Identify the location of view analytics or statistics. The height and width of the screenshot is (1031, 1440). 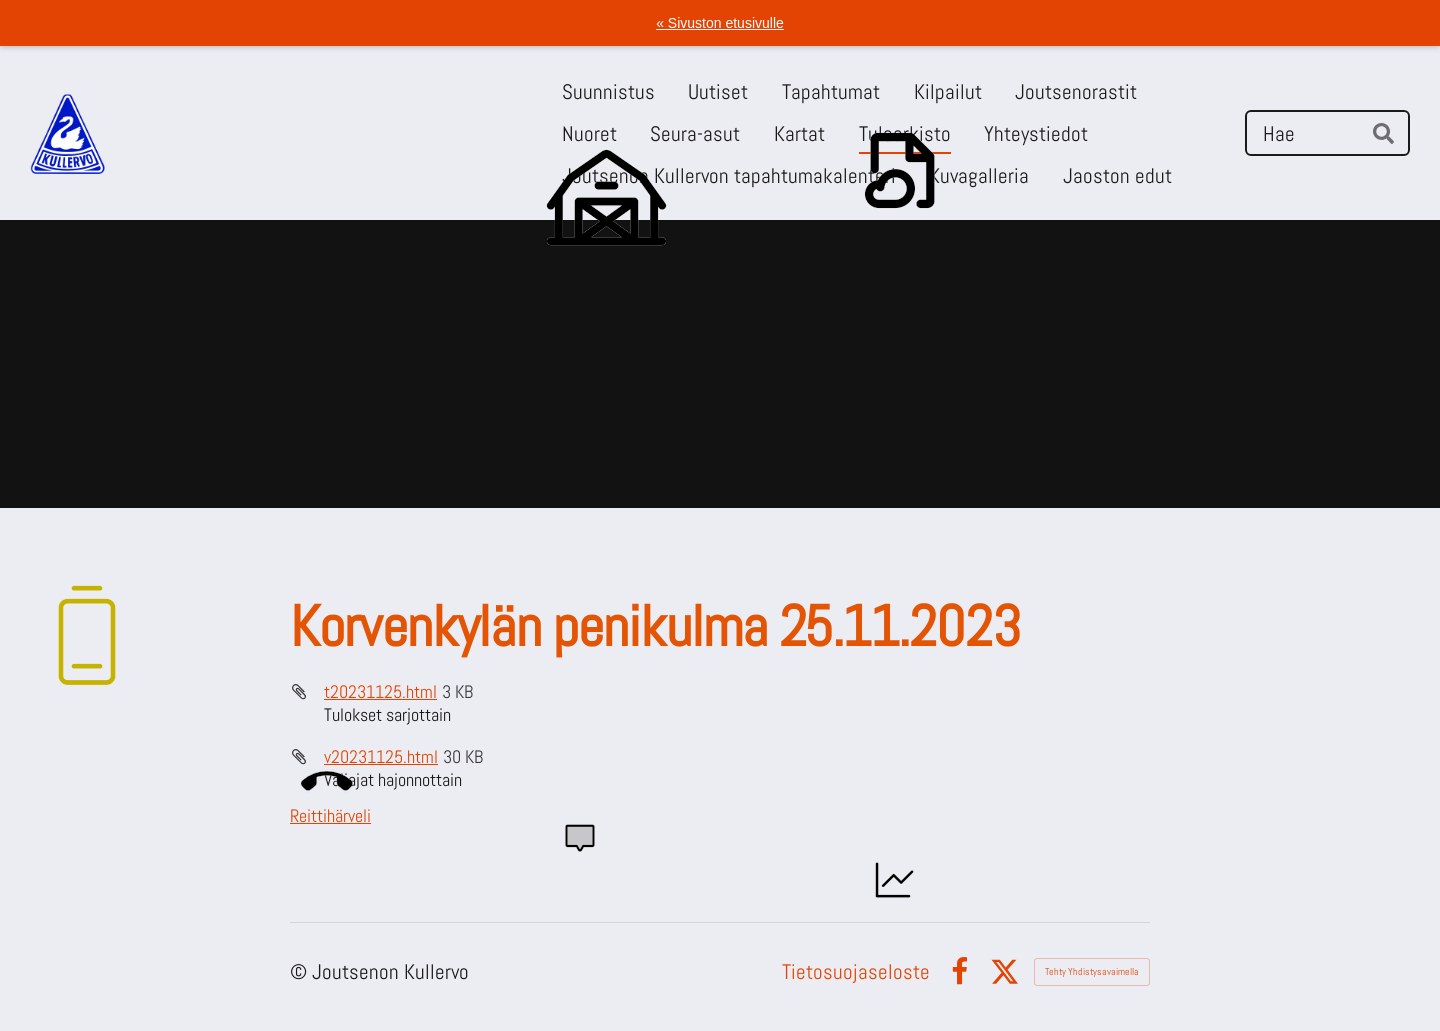
(895, 880).